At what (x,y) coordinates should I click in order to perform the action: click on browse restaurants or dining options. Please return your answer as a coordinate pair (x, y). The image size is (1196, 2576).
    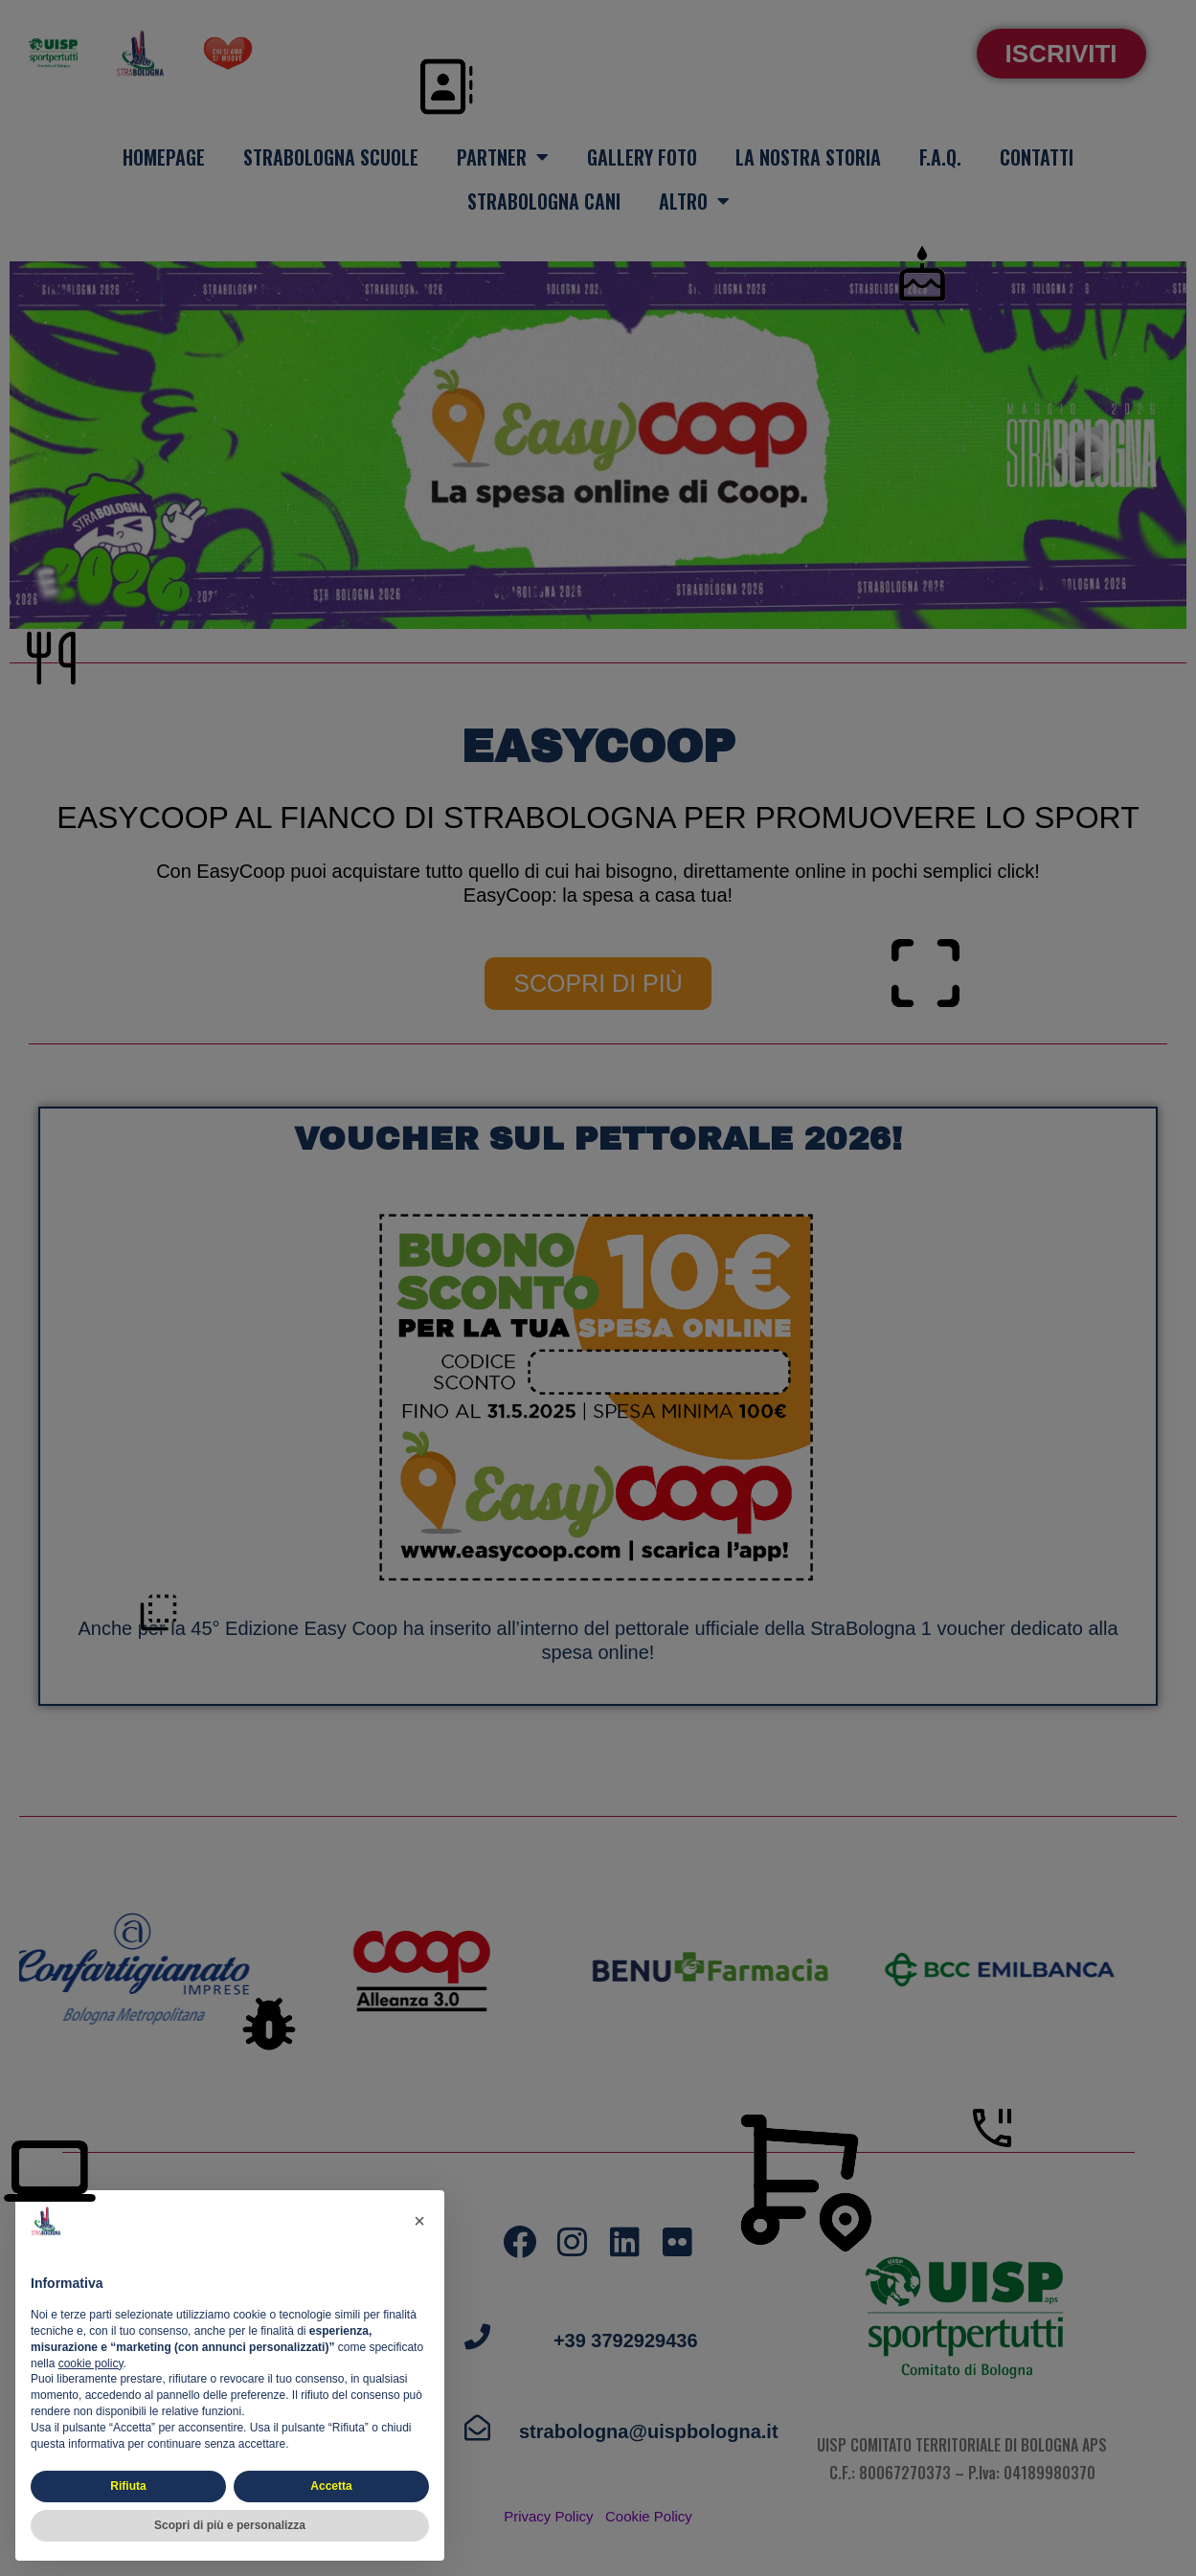
    Looking at the image, I should click on (51, 658).